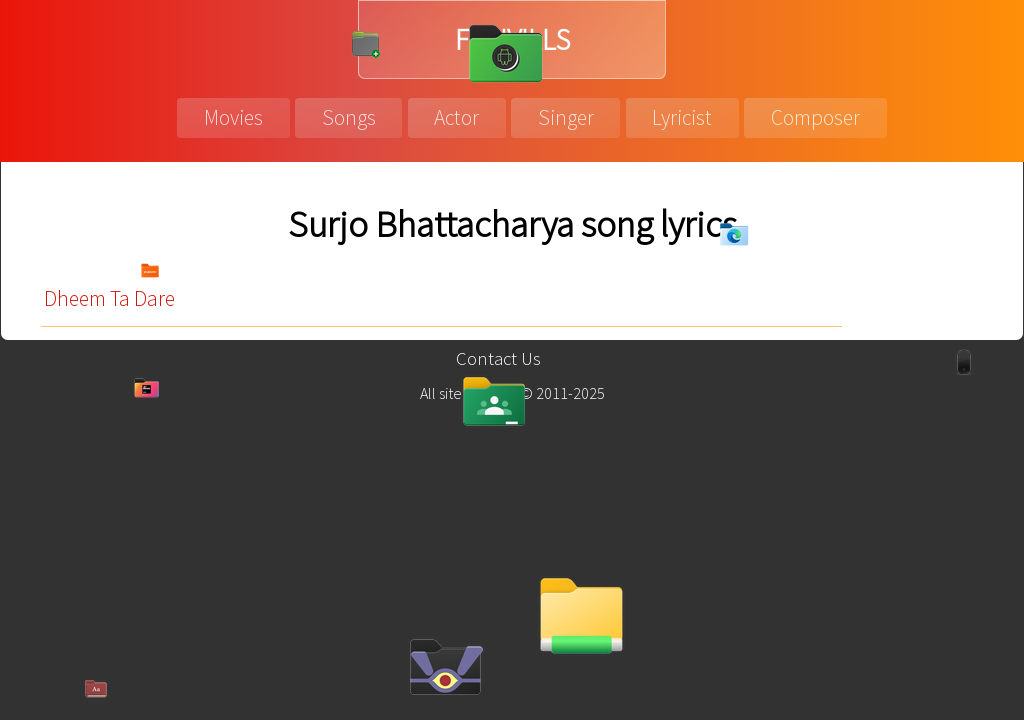 This screenshot has width=1024, height=720. Describe the element at coordinates (964, 363) in the screenshot. I see `bluetooth mouse connected` at that location.